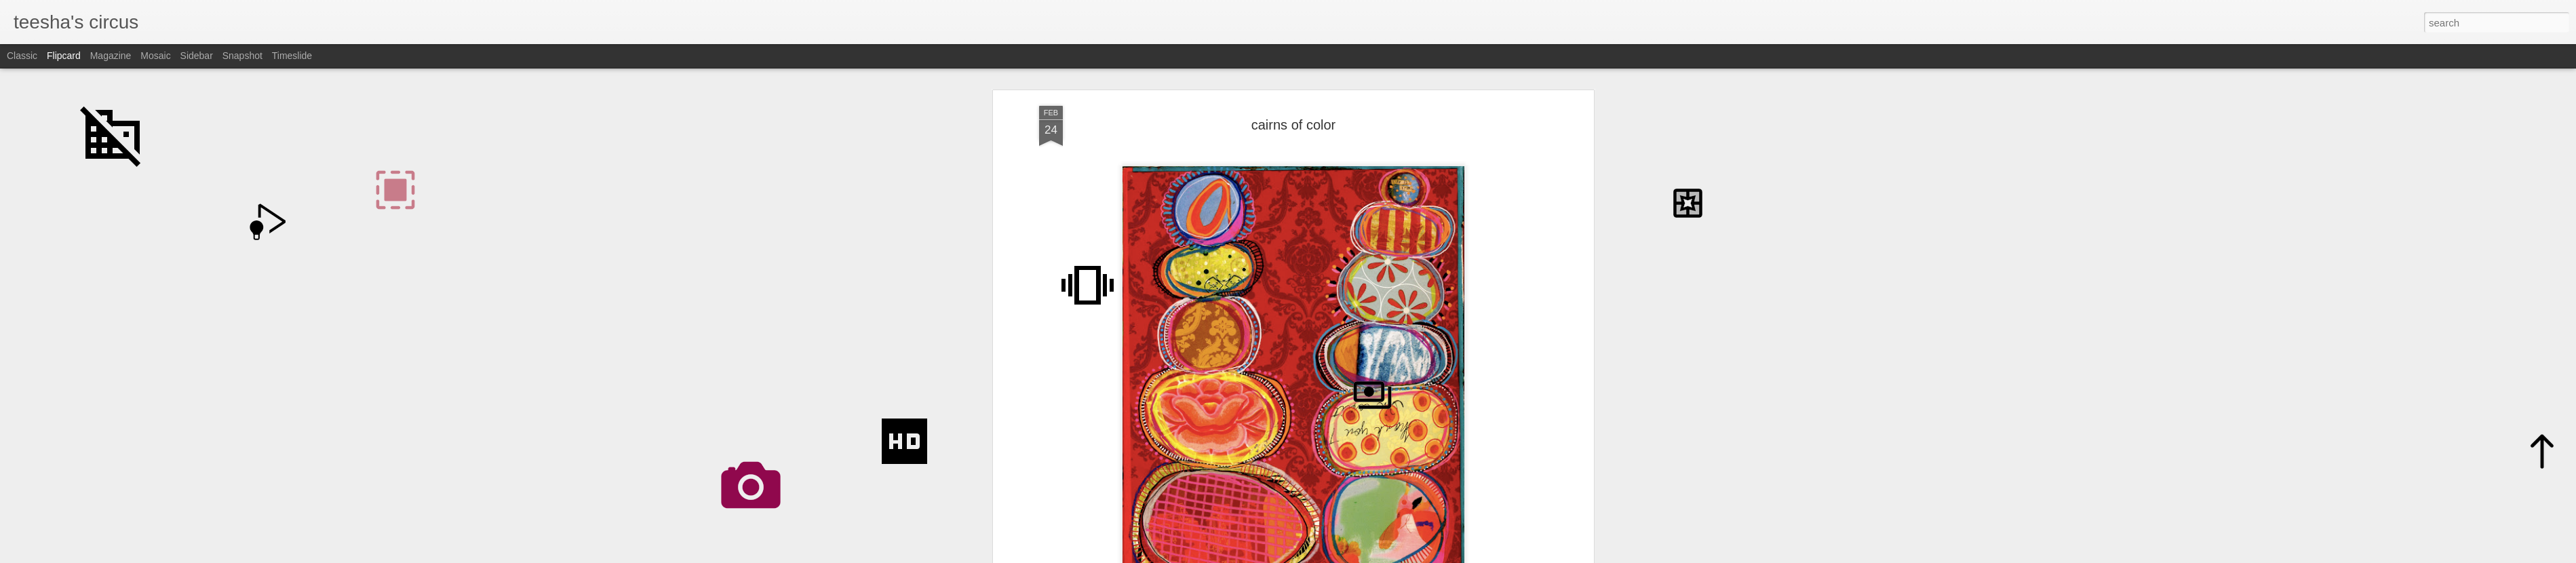  Describe the element at coordinates (1087, 285) in the screenshot. I see `enable vibration mode for notifications` at that location.